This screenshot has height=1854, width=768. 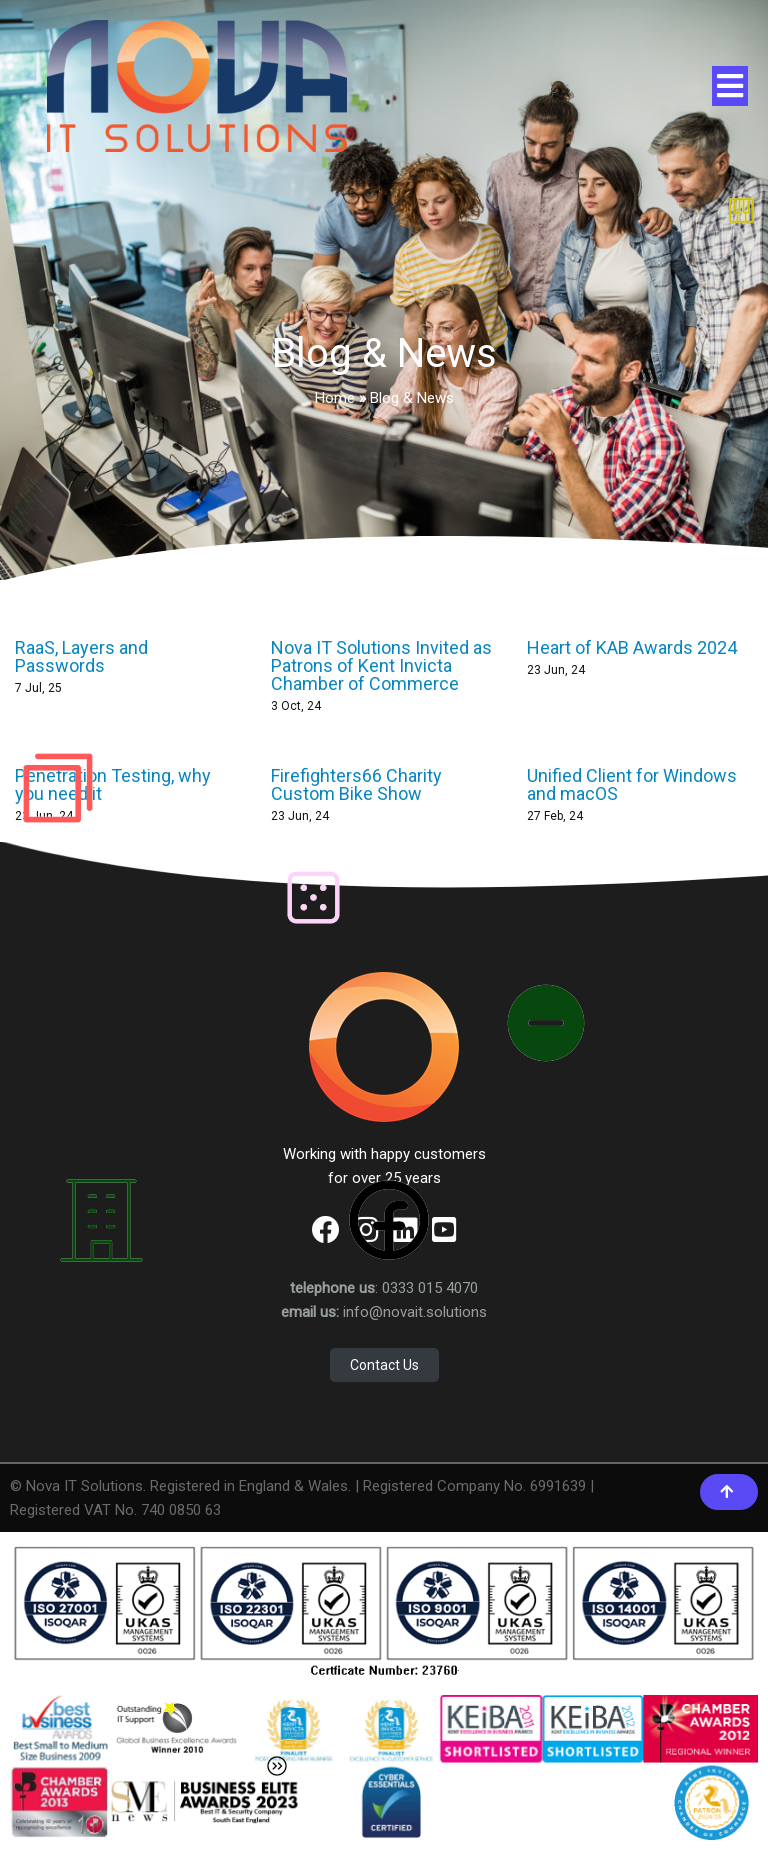 I want to click on roll dice or generate random number, so click(x=313, y=897).